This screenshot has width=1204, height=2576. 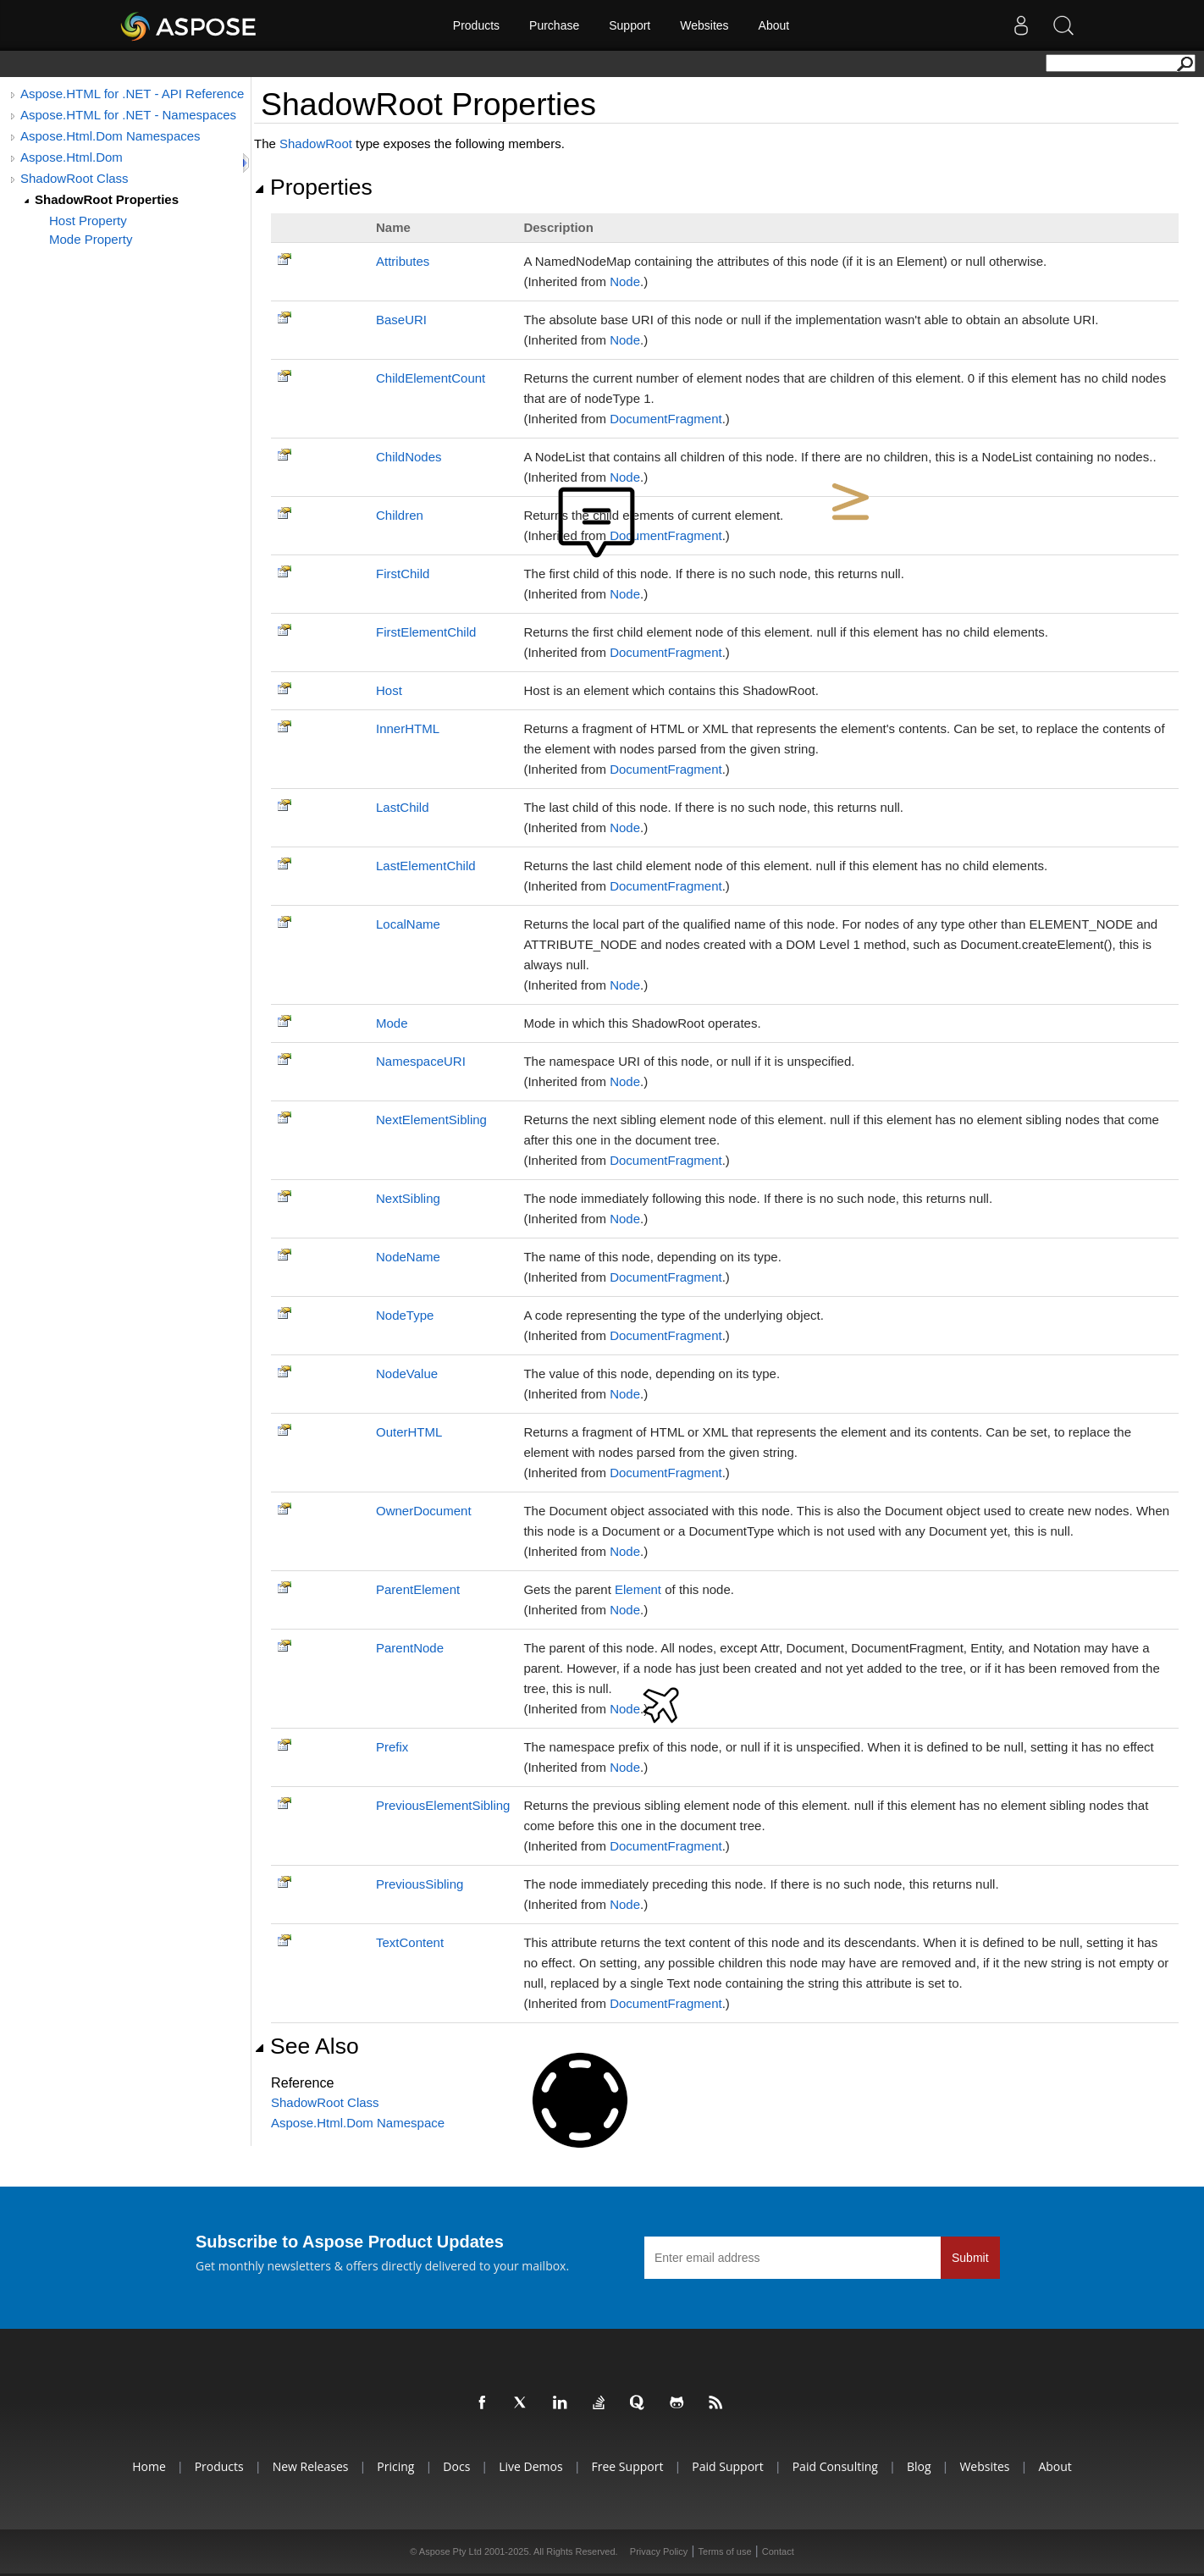 I want to click on greater than or equal to mathematical operator, so click(x=849, y=502).